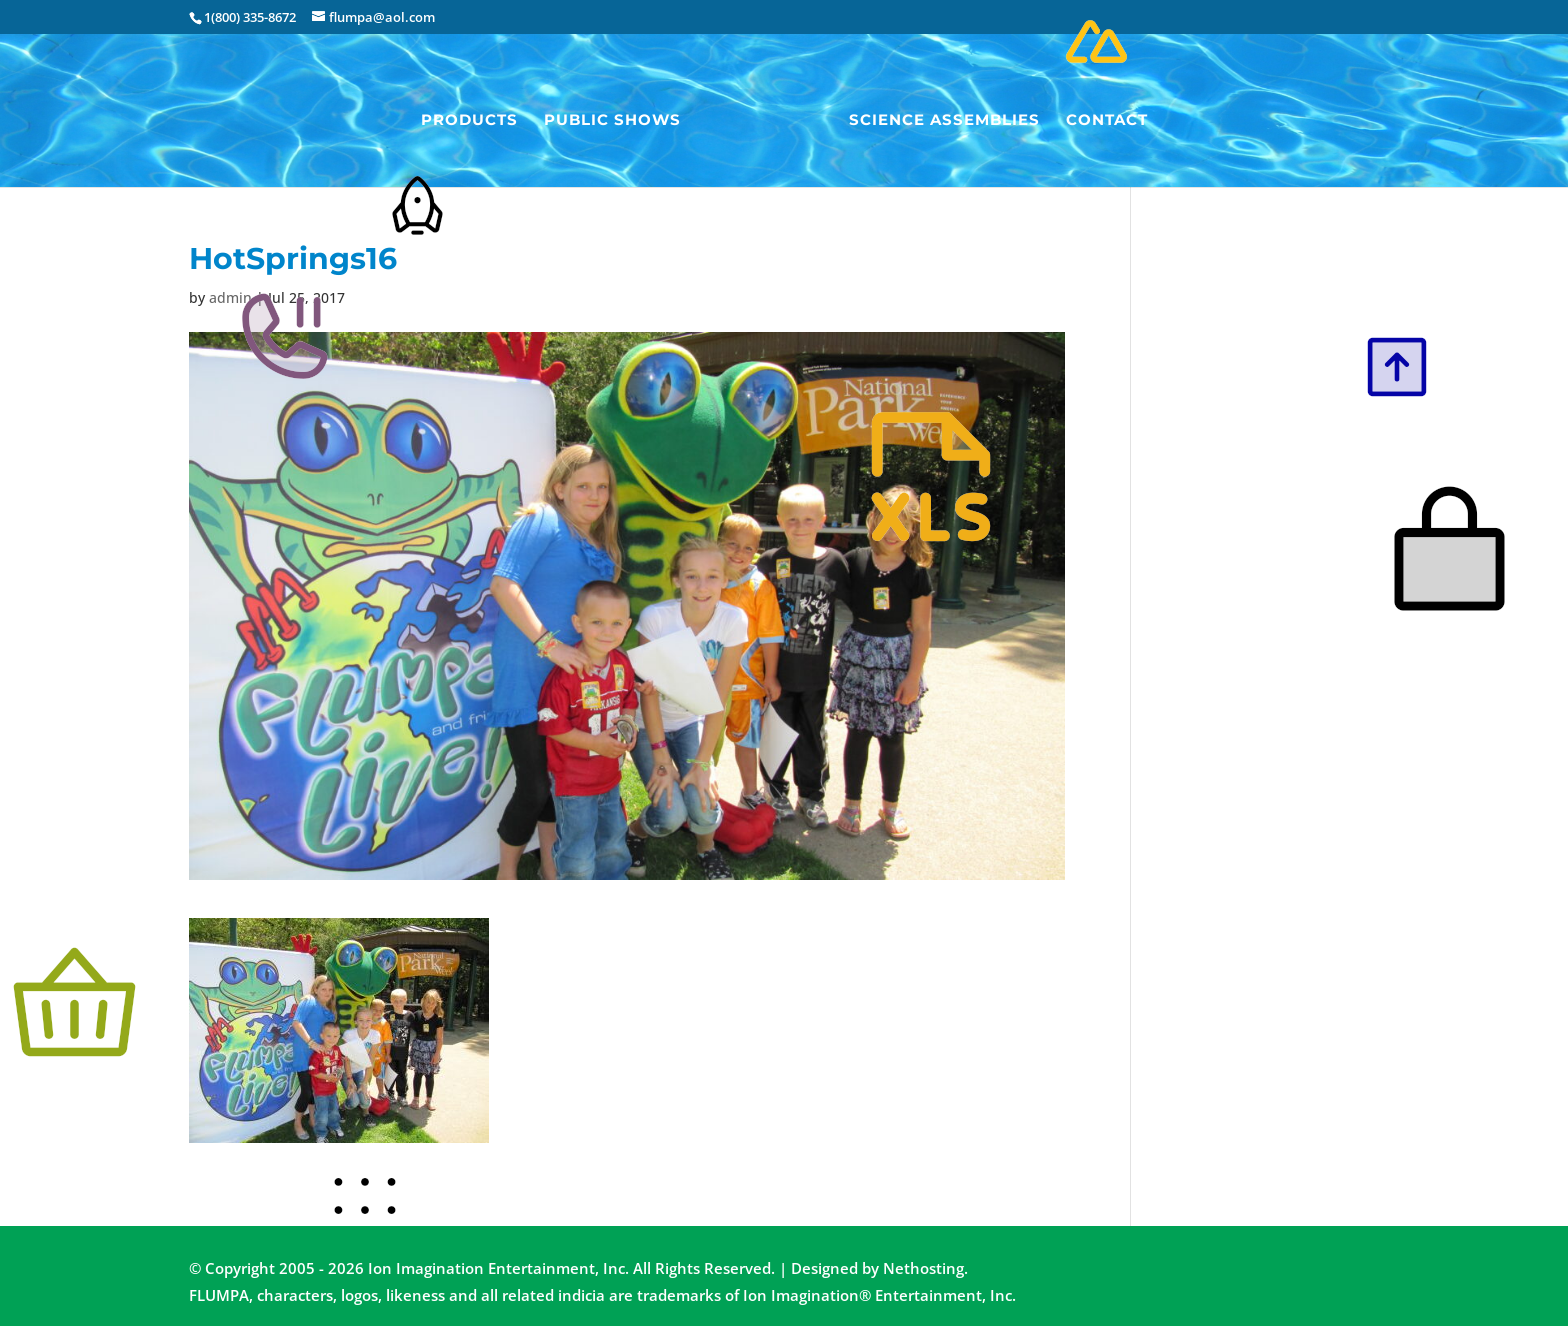 The image size is (1568, 1338). Describe the element at coordinates (365, 1196) in the screenshot. I see `drag to reorder items` at that location.